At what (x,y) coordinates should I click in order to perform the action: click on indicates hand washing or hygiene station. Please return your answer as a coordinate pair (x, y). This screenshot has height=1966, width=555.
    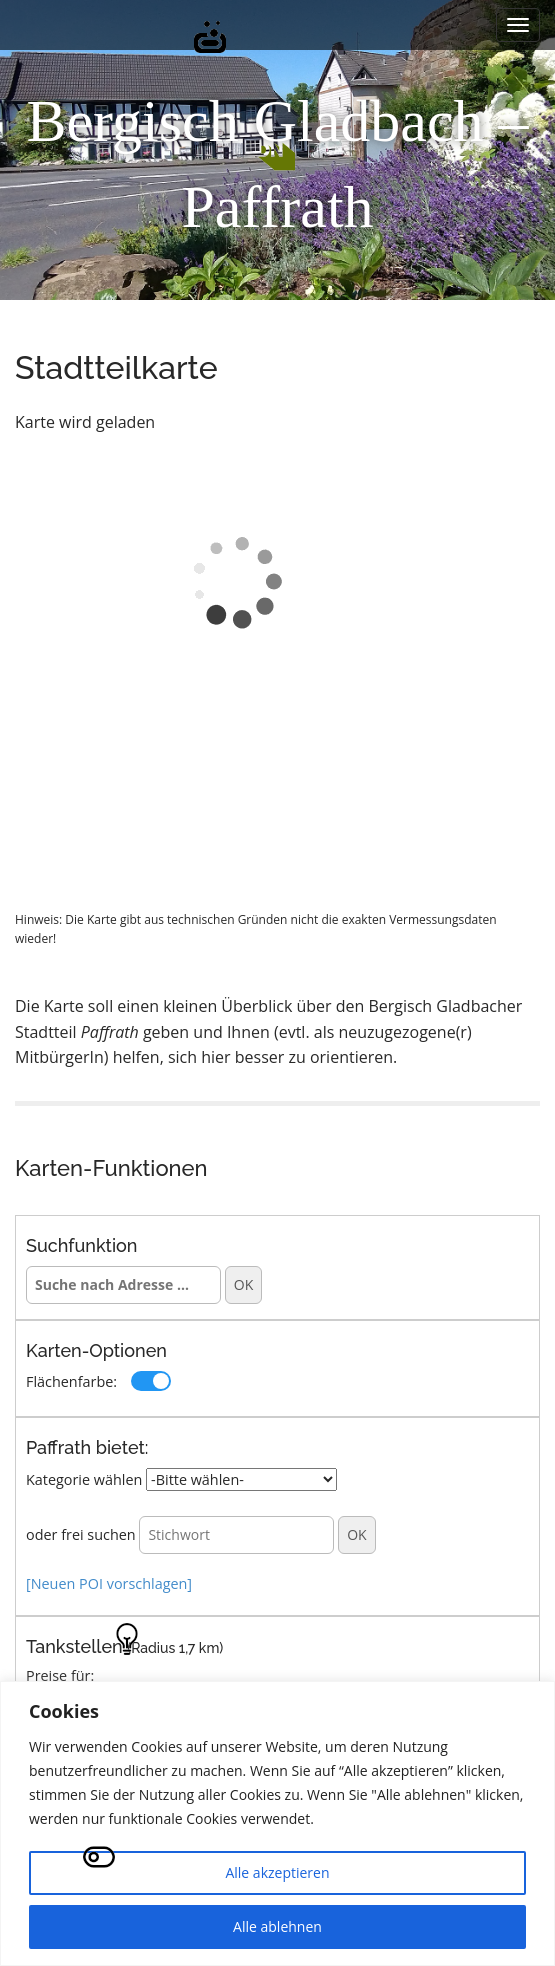
    Looking at the image, I should click on (210, 39).